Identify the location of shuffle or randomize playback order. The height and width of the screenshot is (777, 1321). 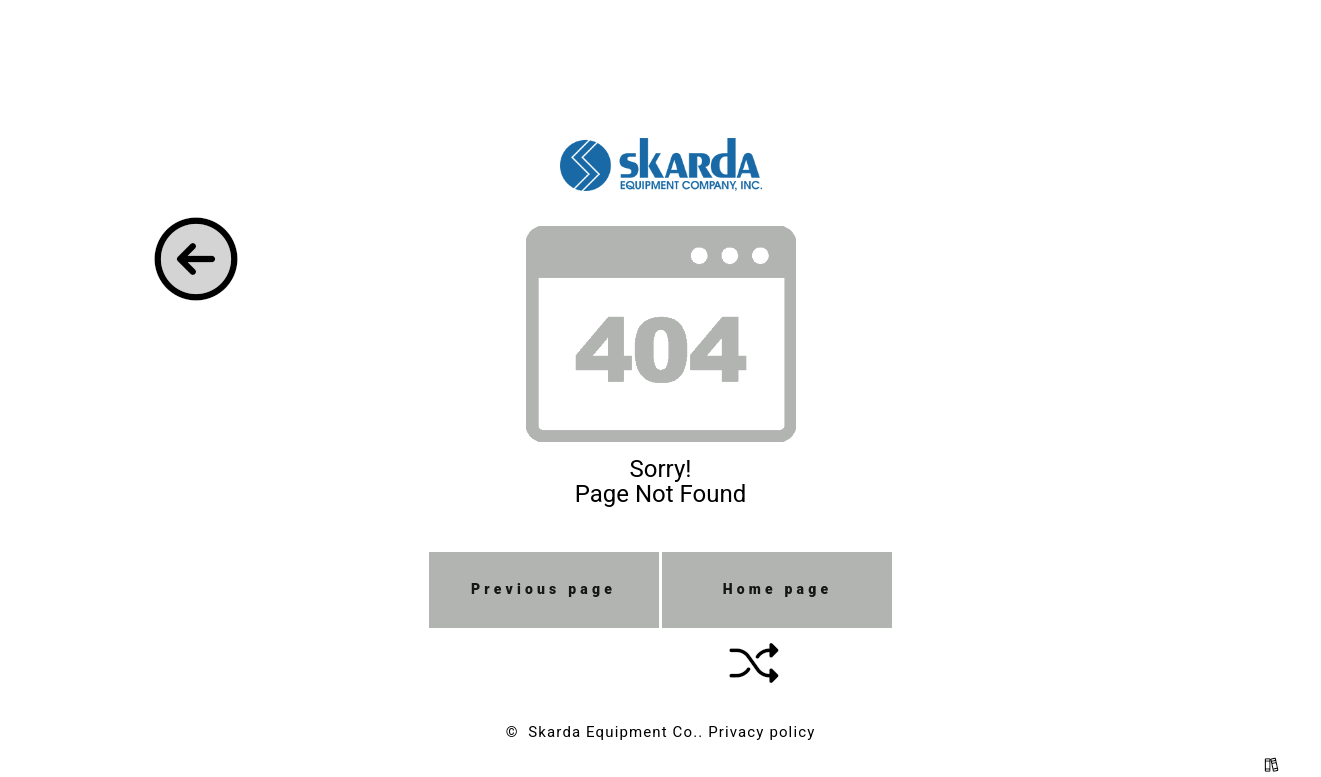
(753, 663).